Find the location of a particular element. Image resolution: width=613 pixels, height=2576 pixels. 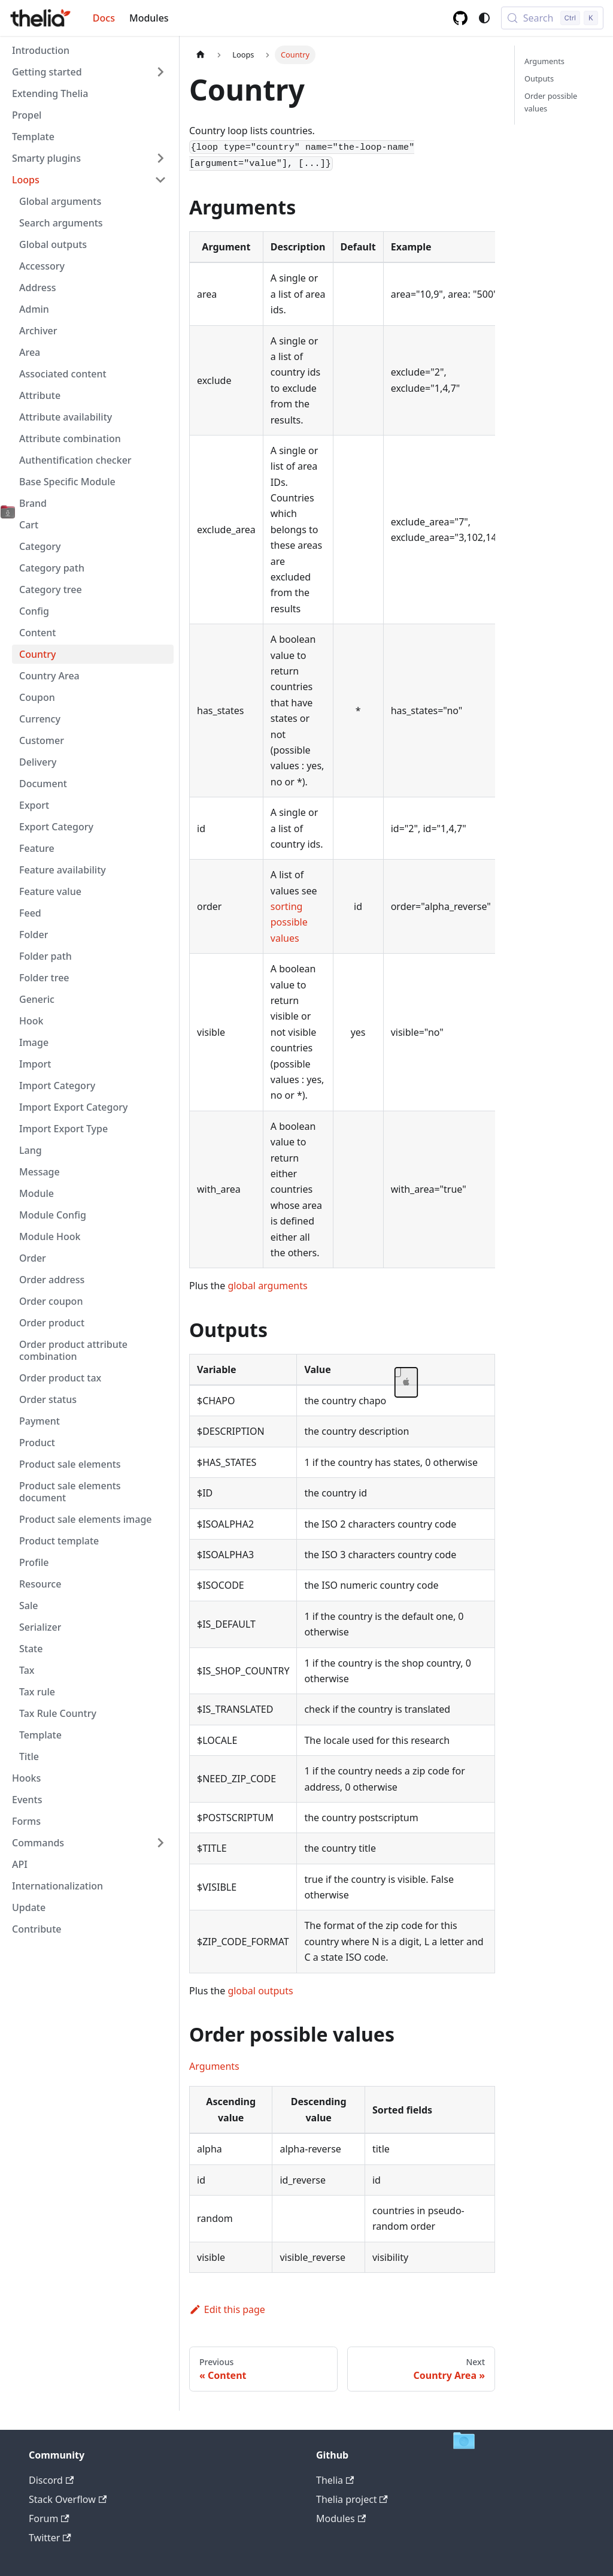

access airport express device in sidebar is located at coordinates (406, 1382).